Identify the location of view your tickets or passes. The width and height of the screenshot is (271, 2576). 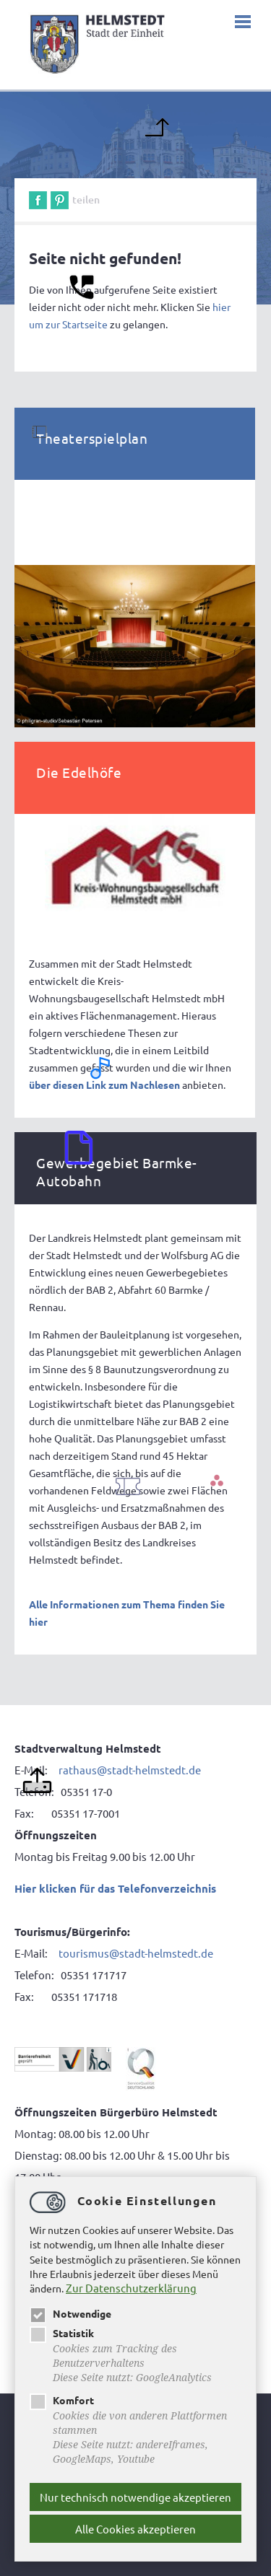
(128, 1486).